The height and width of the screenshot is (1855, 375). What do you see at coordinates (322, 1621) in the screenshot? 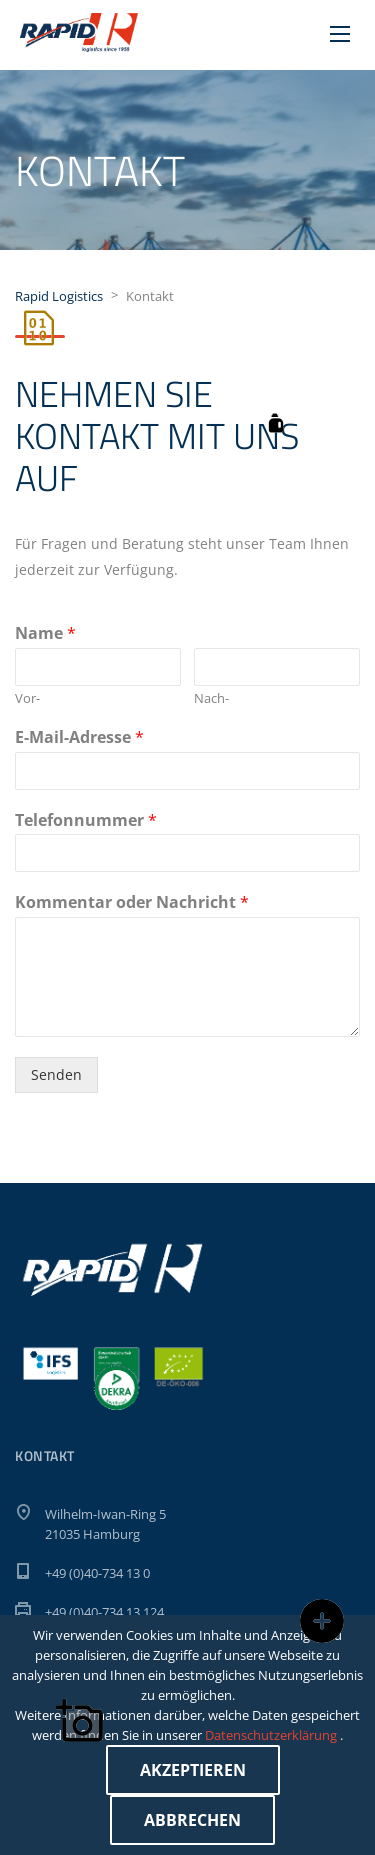
I see `add a new item` at bounding box center [322, 1621].